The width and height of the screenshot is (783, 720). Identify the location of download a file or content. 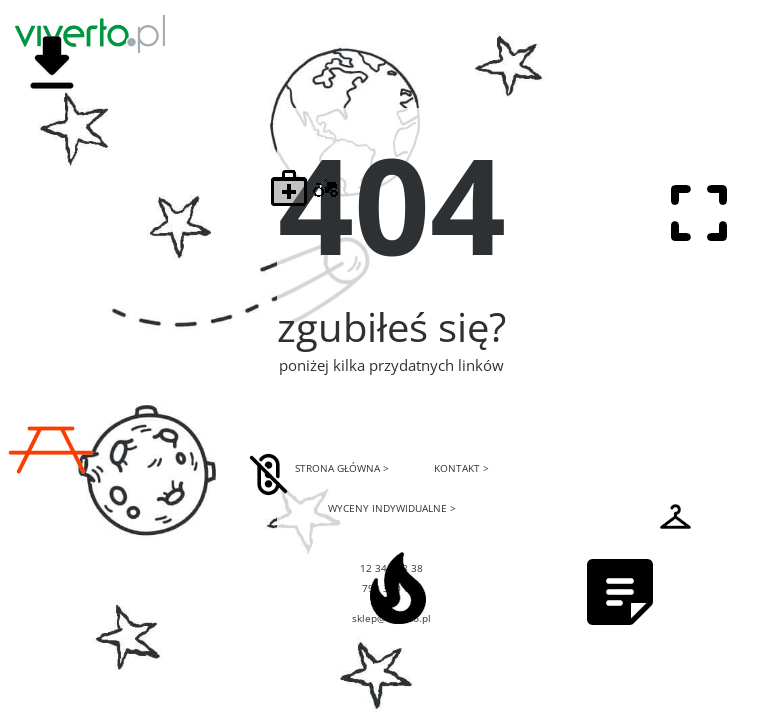
(52, 64).